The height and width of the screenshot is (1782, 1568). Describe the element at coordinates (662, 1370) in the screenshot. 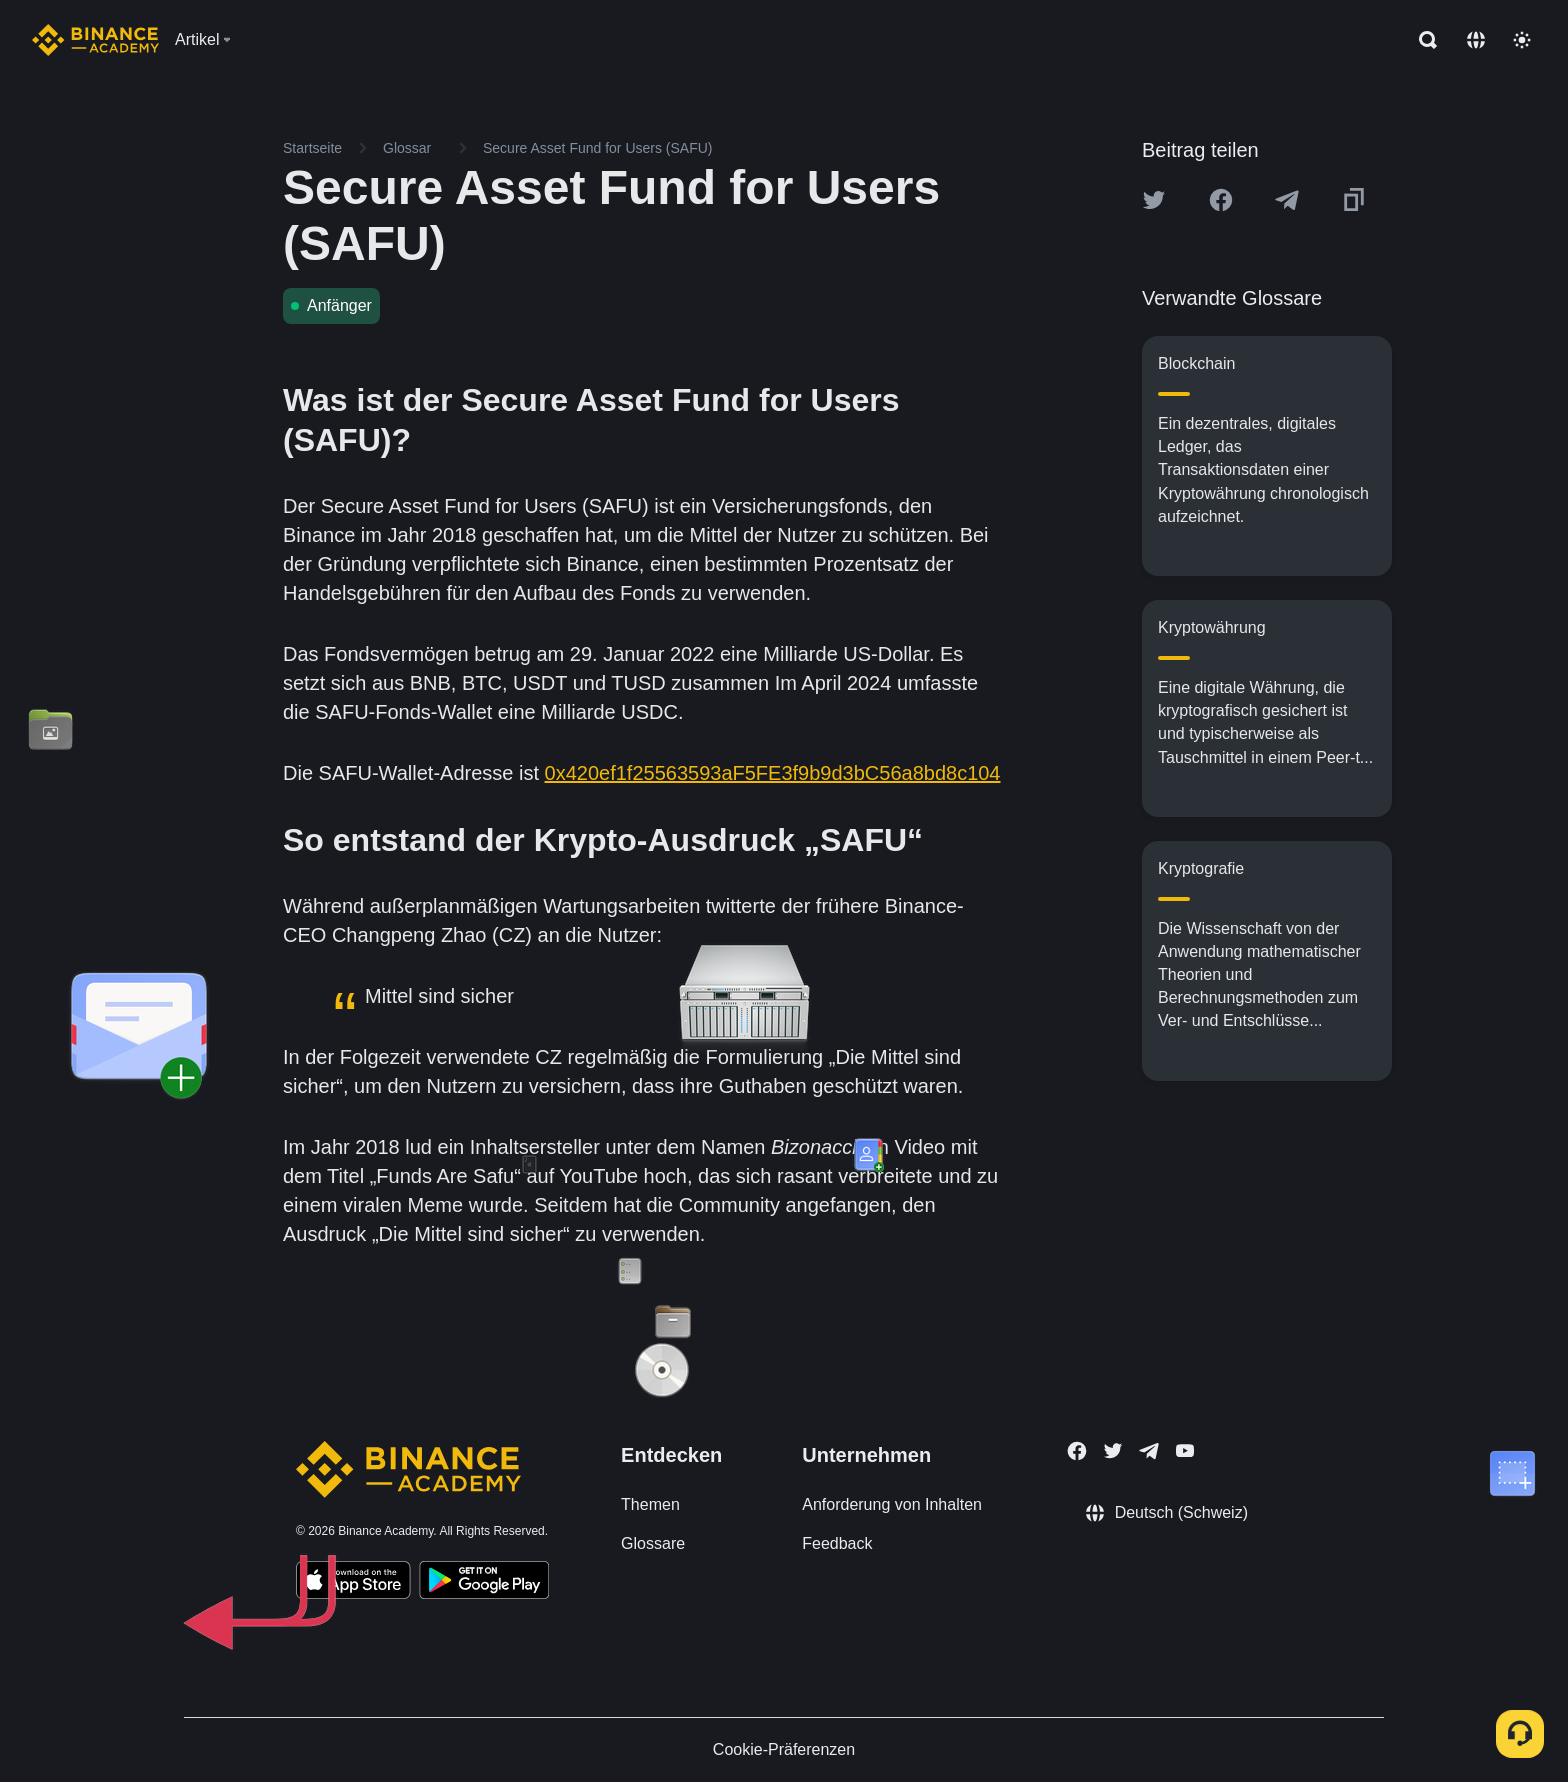

I see `indicates a blank DVD-R disc ready for burning` at that location.